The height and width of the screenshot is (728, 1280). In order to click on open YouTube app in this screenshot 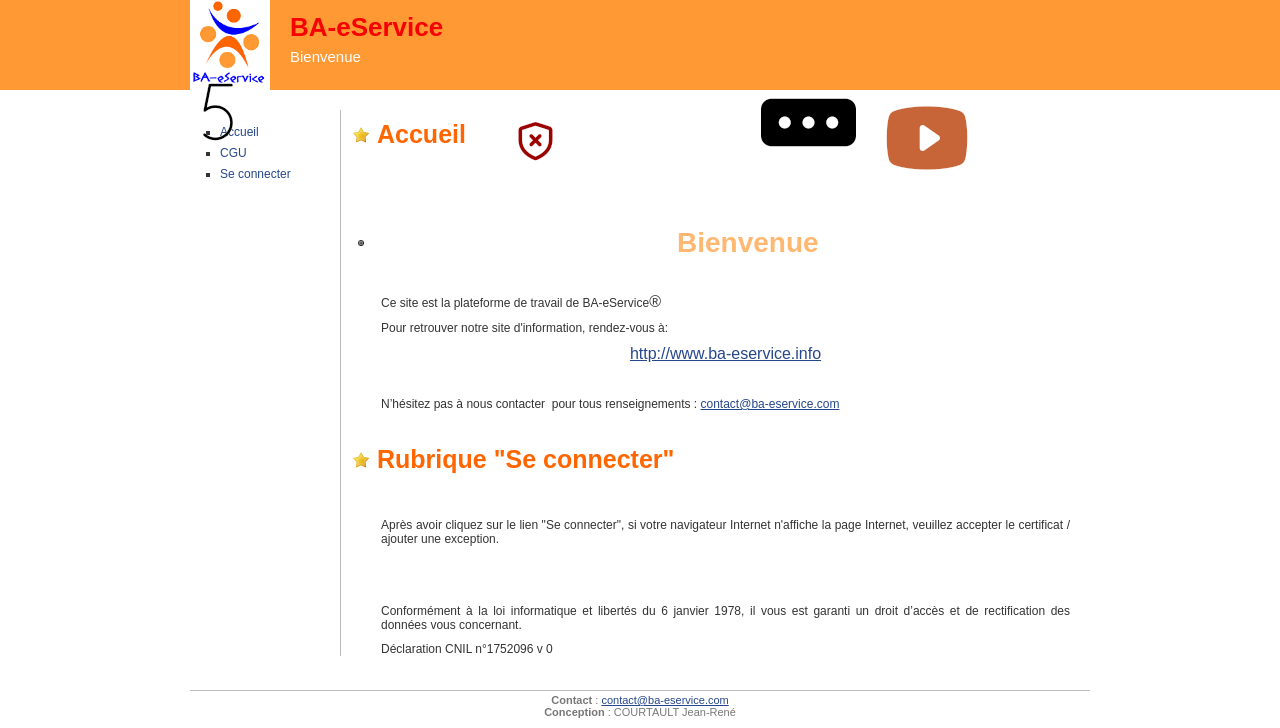, I will do `click(927, 138)`.